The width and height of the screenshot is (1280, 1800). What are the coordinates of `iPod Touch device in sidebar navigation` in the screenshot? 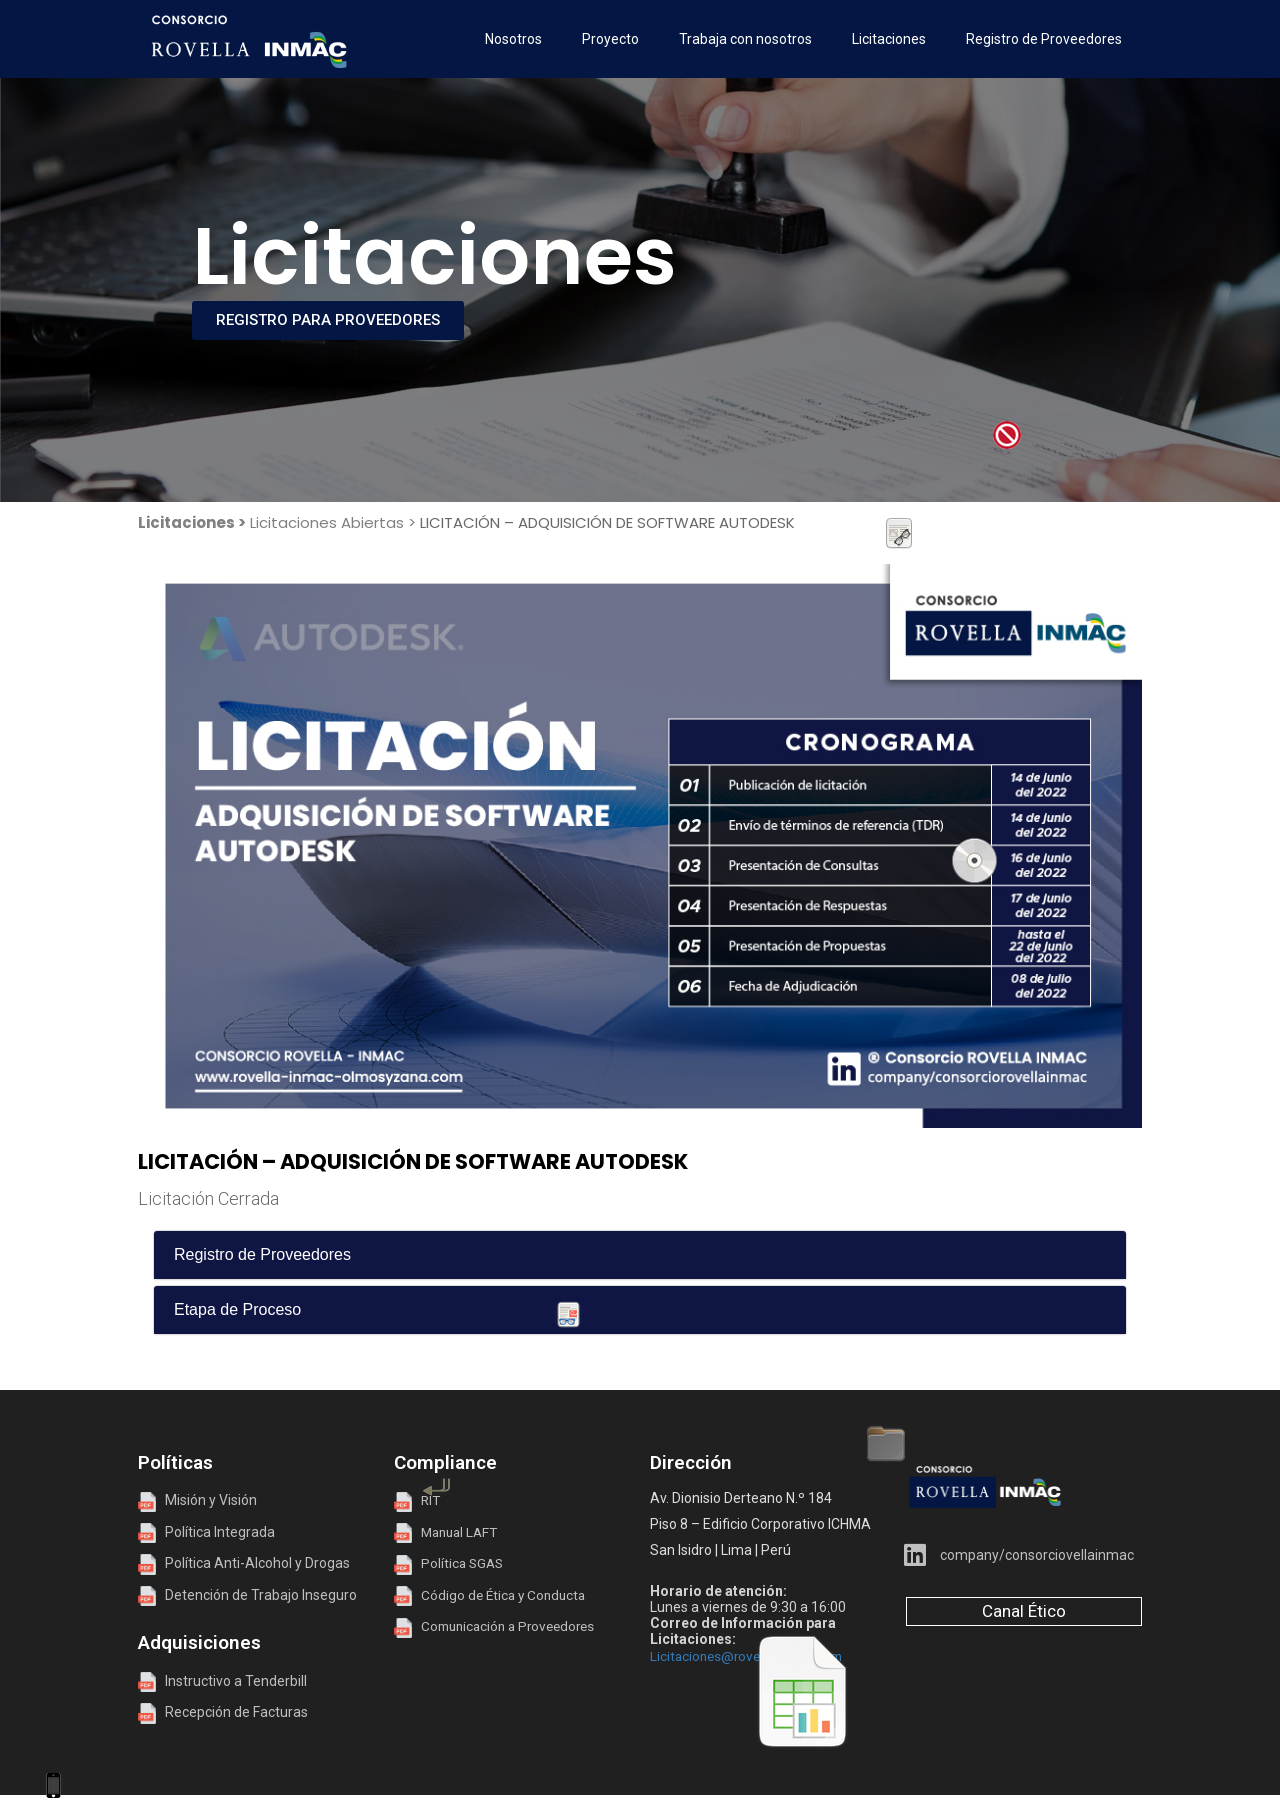 It's located at (53, 1785).